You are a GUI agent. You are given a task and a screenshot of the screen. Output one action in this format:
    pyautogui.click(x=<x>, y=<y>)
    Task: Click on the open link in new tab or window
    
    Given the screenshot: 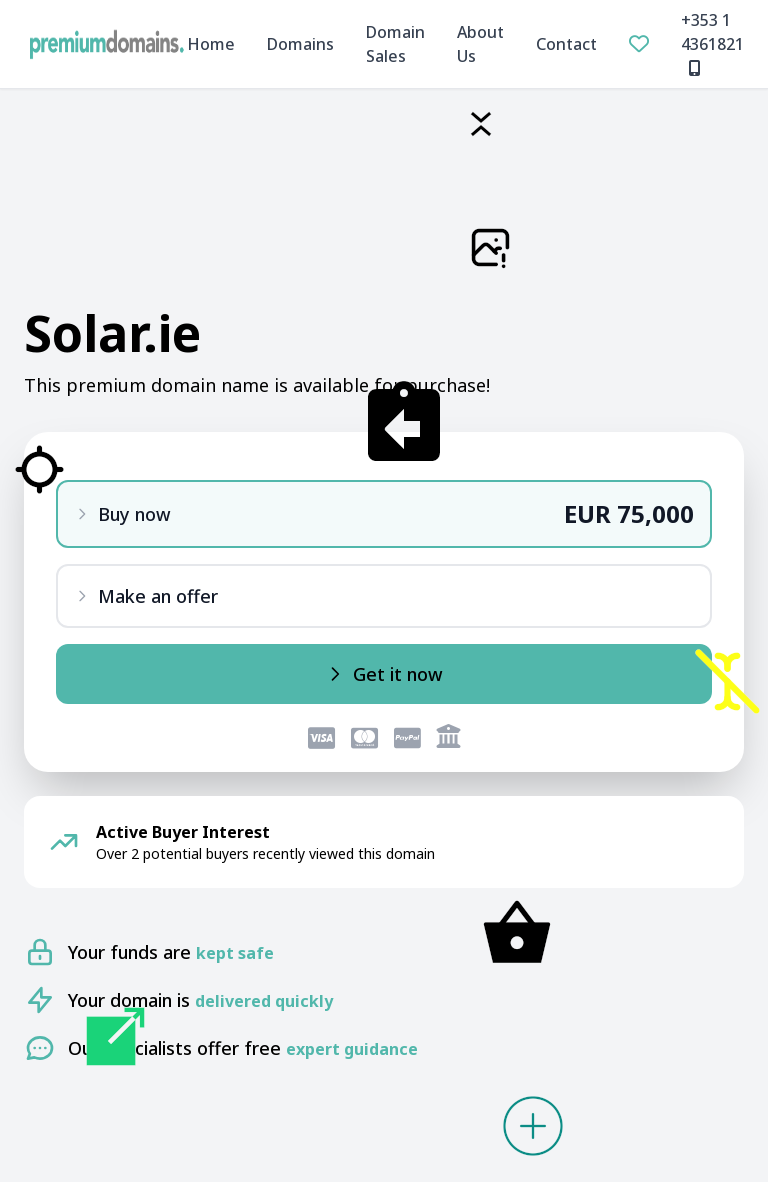 What is the action you would take?
    pyautogui.click(x=115, y=1036)
    